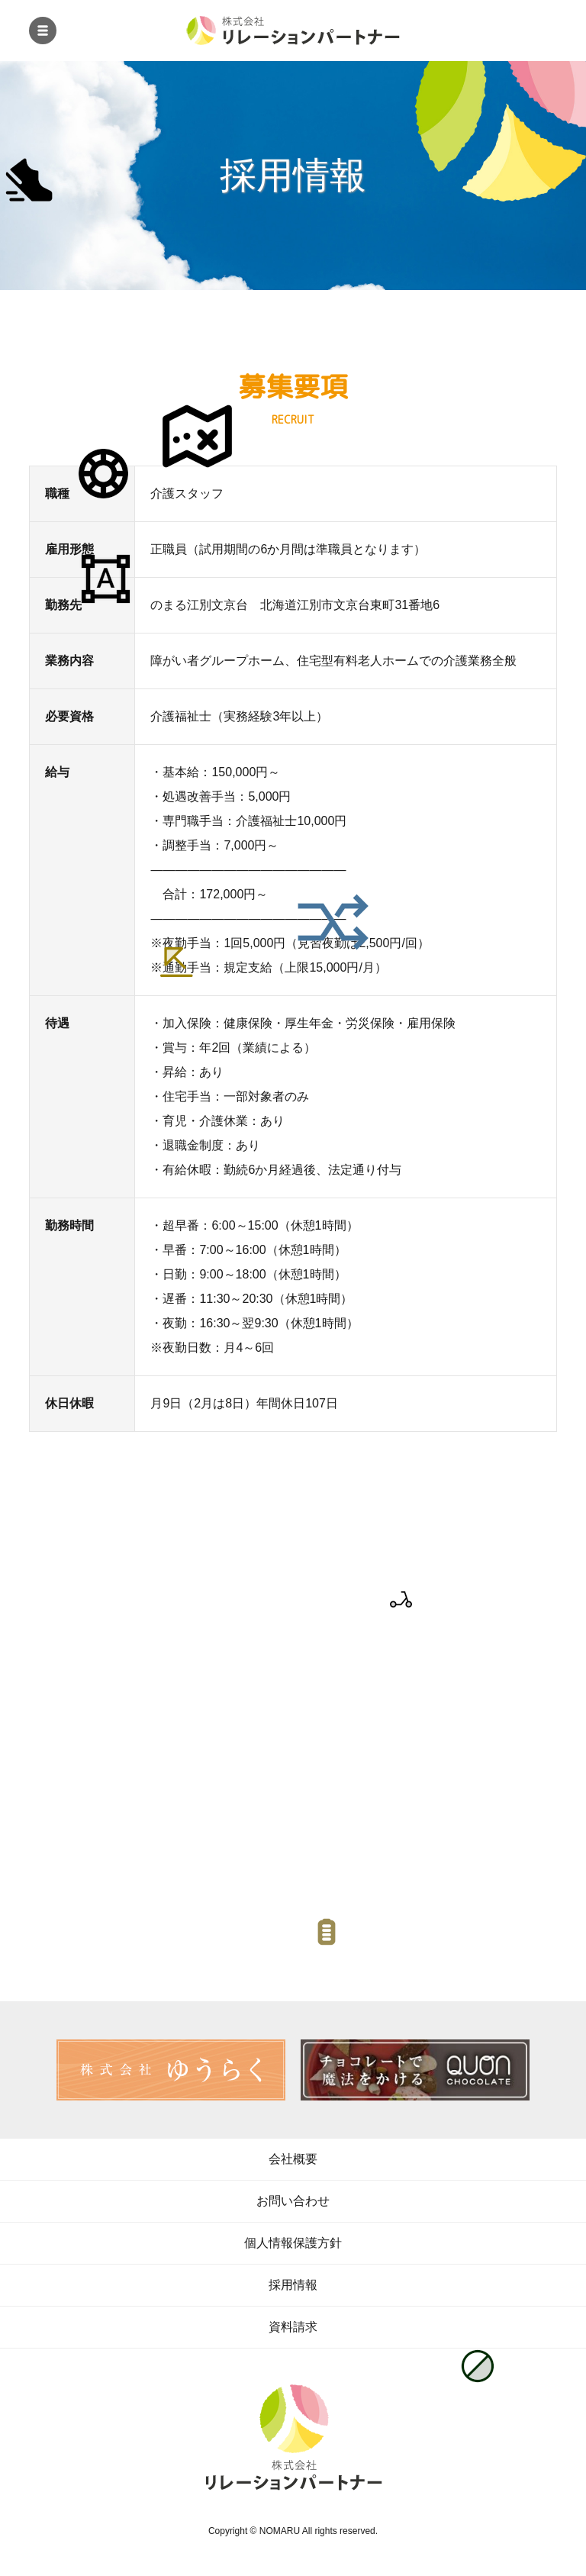 The width and height of the screenshot is (586, 2576). Describe the element at coordinates (401, 1600) in the screenshot. I see `select scooter as transportation mode` at that location.